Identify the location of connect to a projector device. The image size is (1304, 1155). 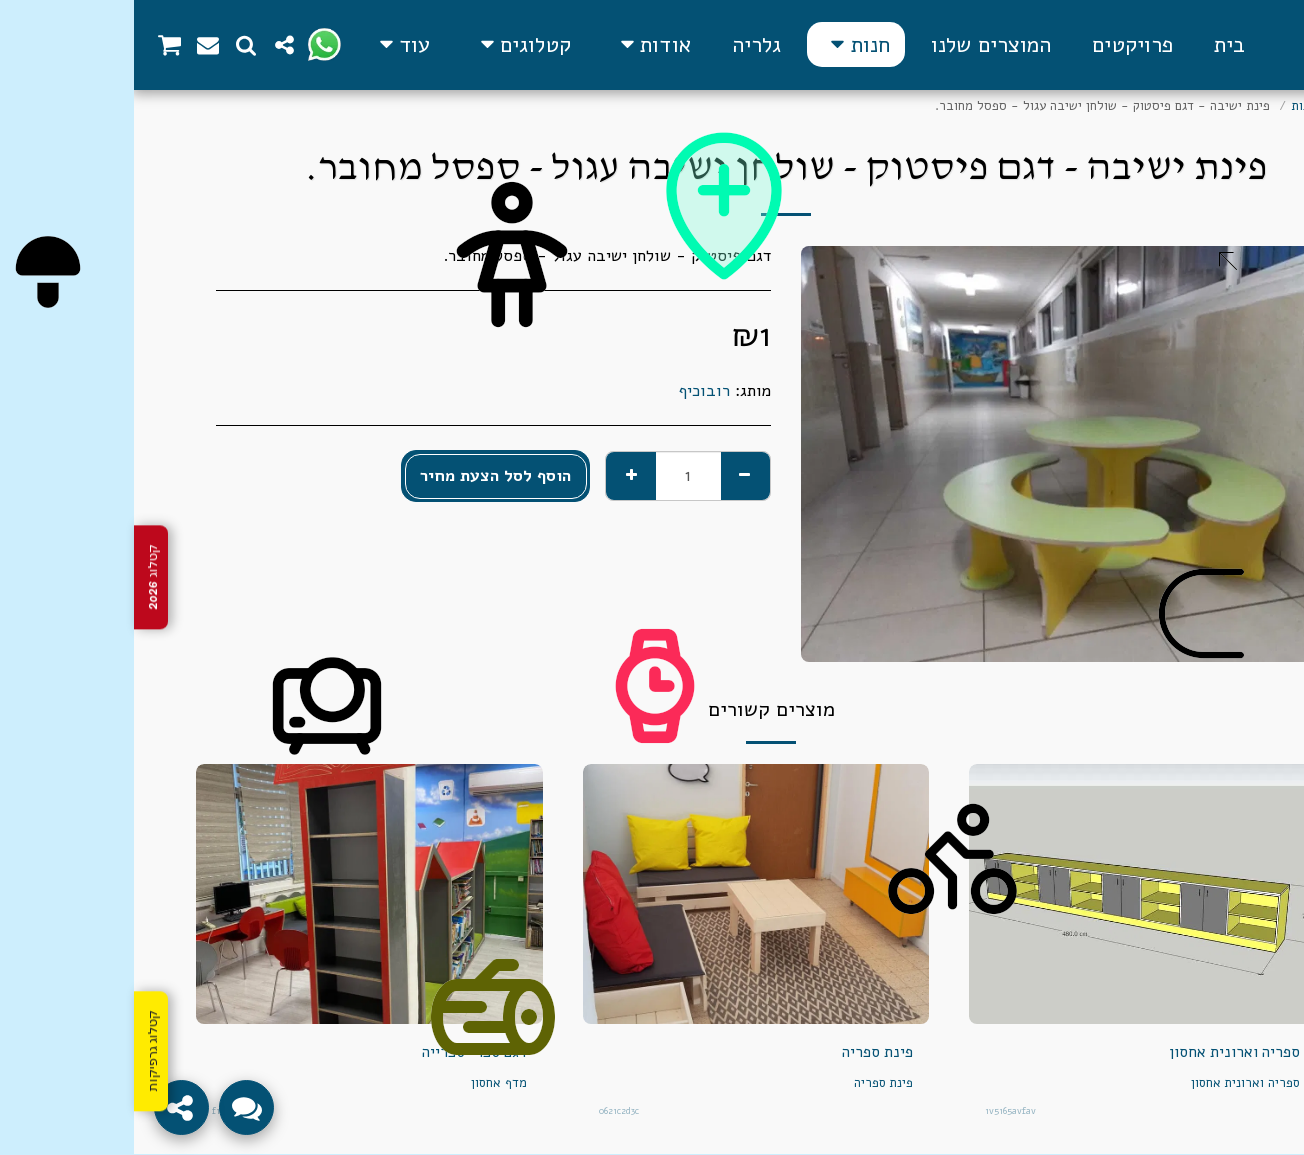
(327, 706).